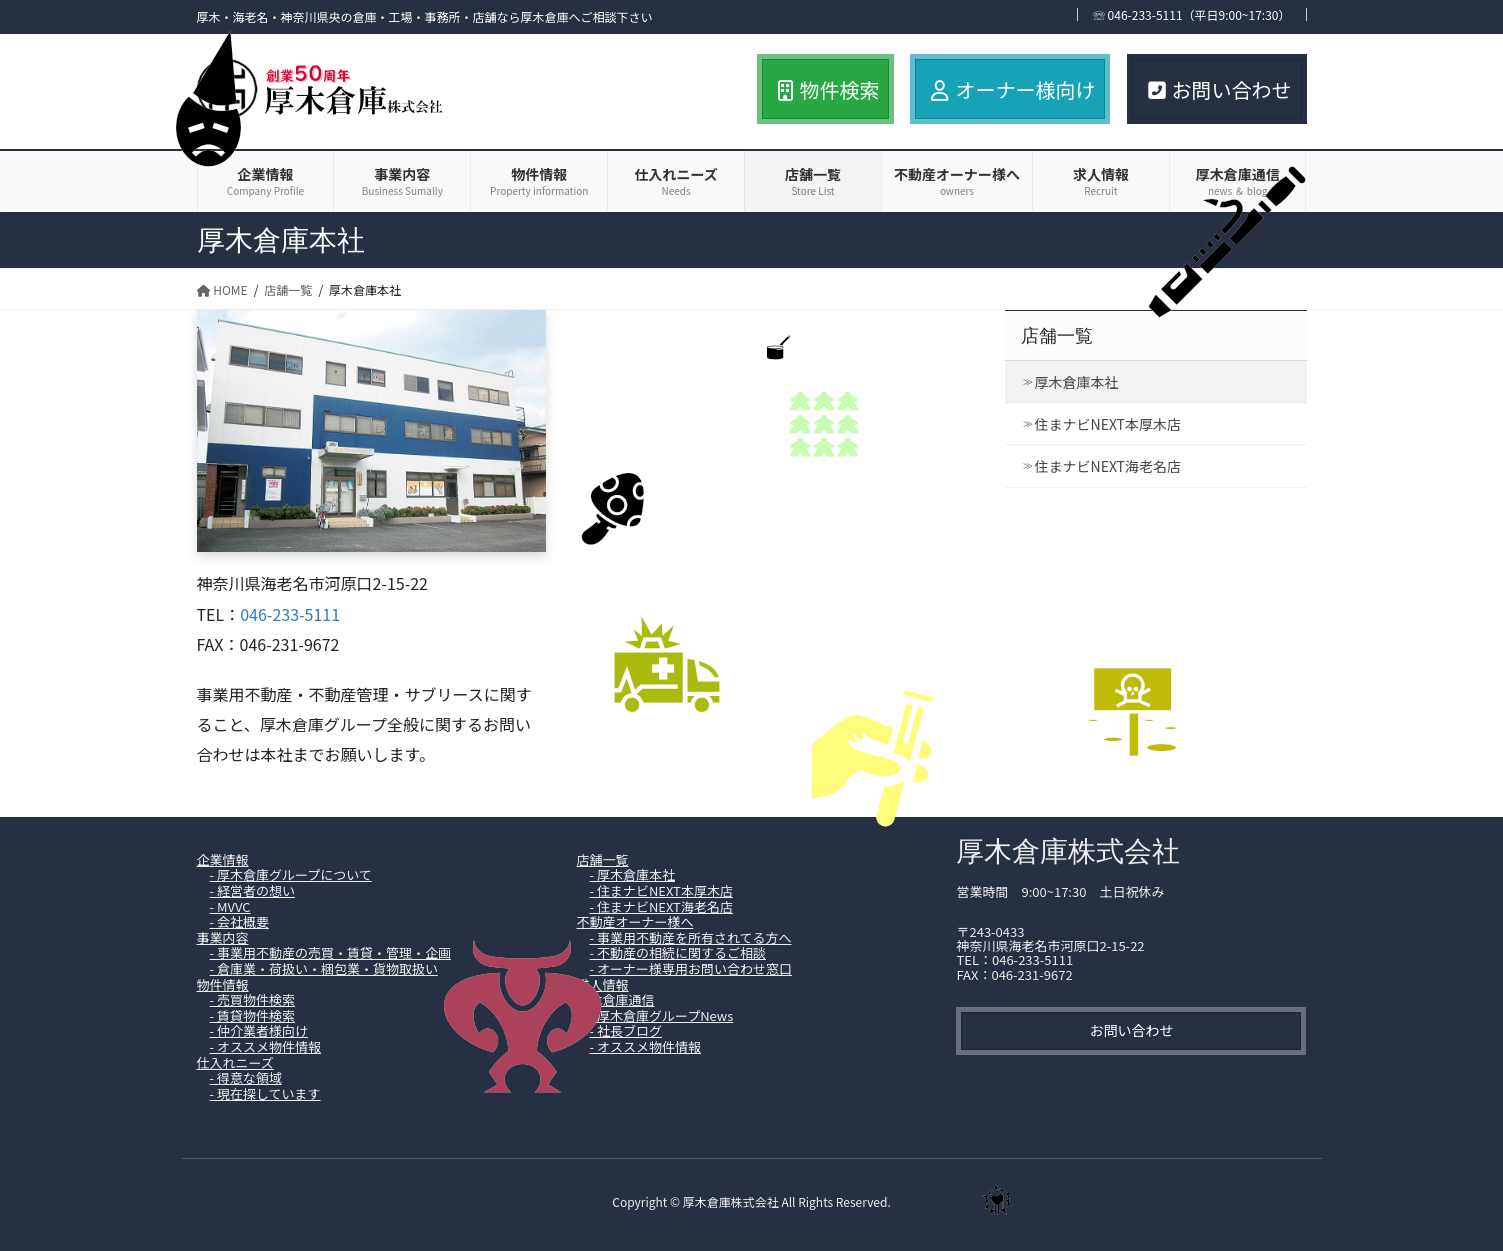 Image resolution: width=1503 pixels, height=1251 pixels. Describe the element at coordinates (997, 1199) in the screenshot. I see `indicates damage or health loss in a game` at that location.